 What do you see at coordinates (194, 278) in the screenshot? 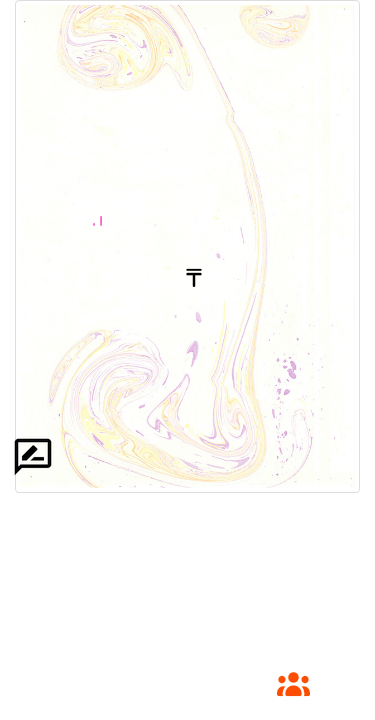
I see `indicates kazakhstani tenge currency` at bounding box center [194, 278].